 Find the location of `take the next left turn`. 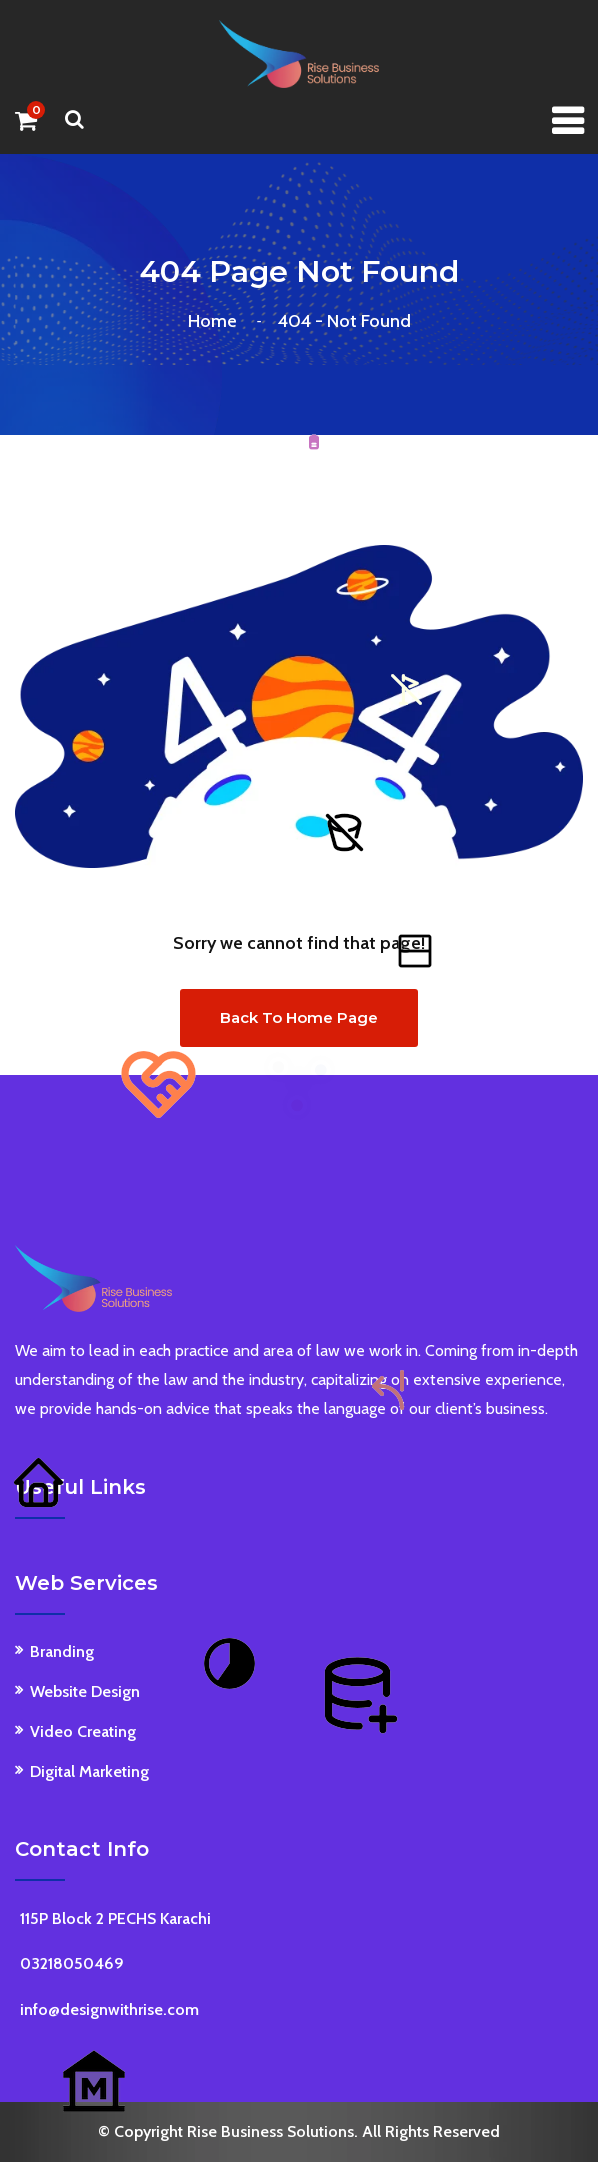

take the next left turn is located at coordinates (390, 1390).